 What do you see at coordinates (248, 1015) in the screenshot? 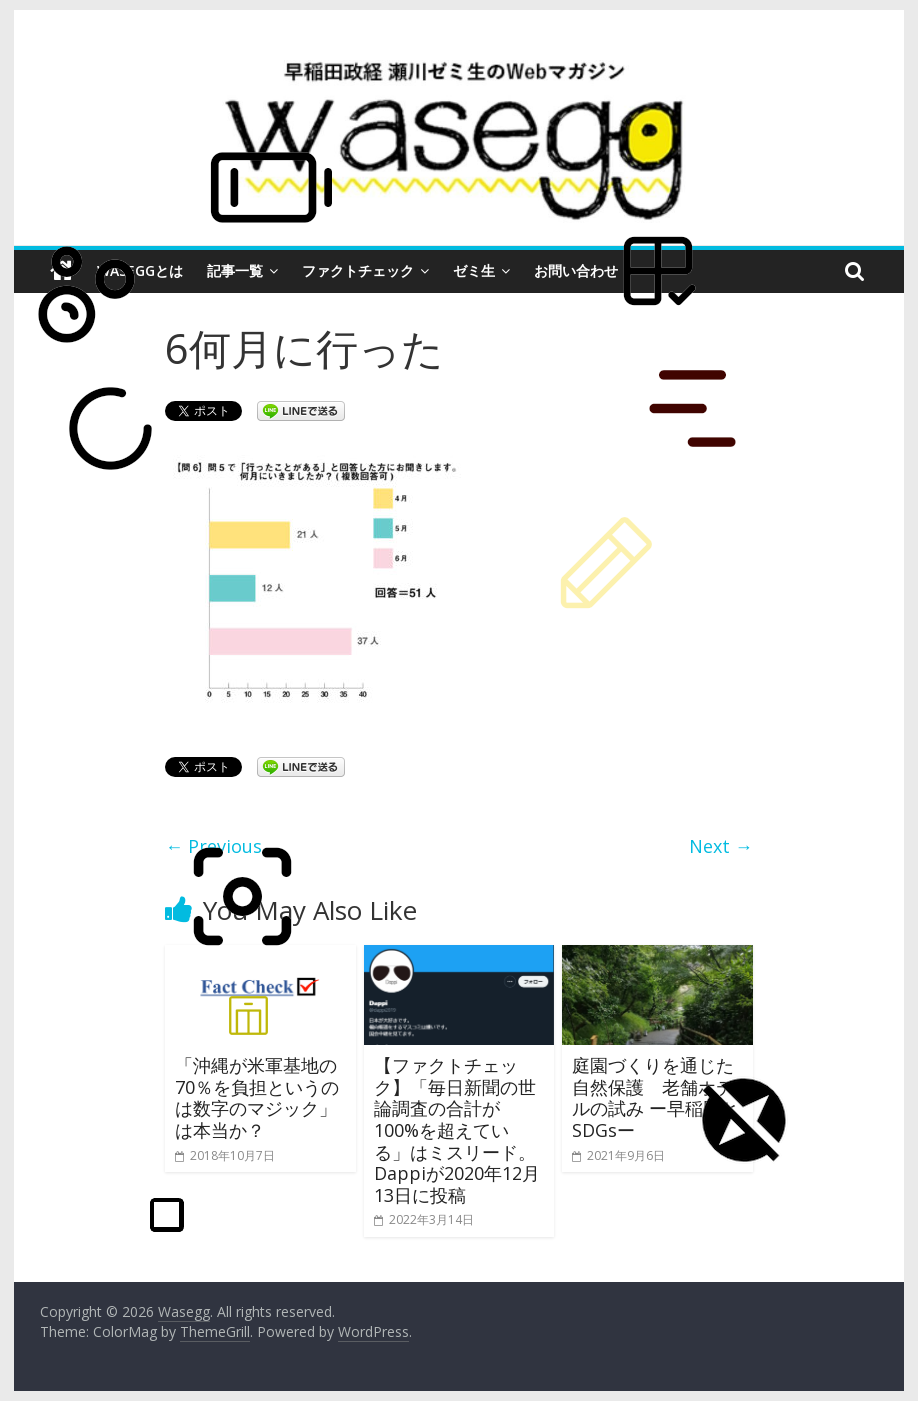
I see `indicates elevator access or location` at bounding box center [248, 1015].